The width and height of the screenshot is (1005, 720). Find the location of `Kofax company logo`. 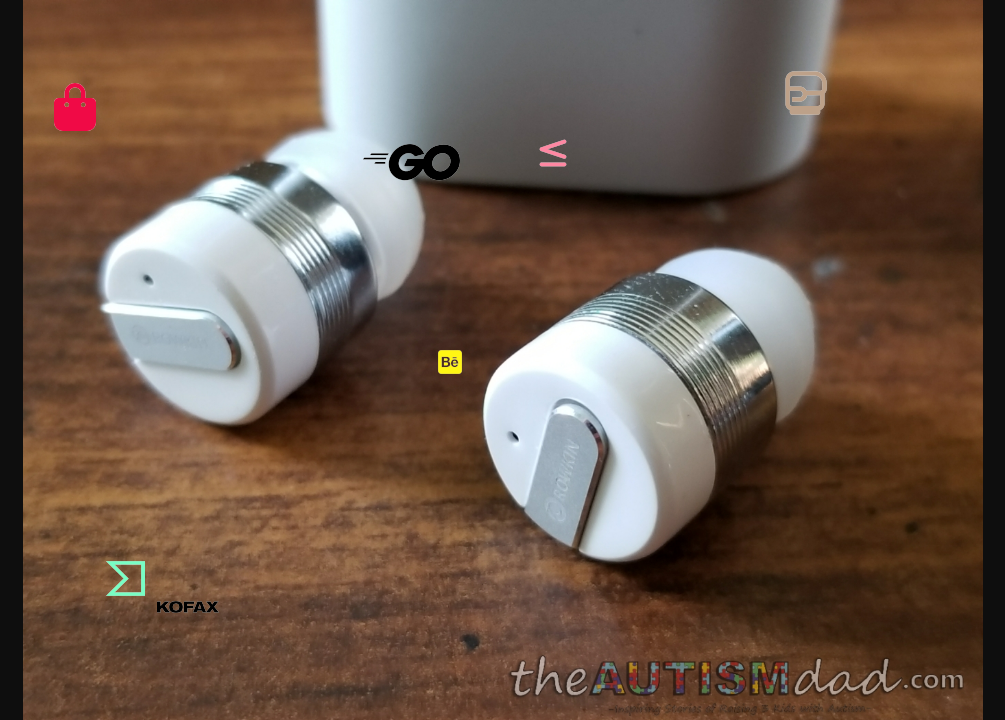

Kofax company logo is located at coordinates (188, 607).